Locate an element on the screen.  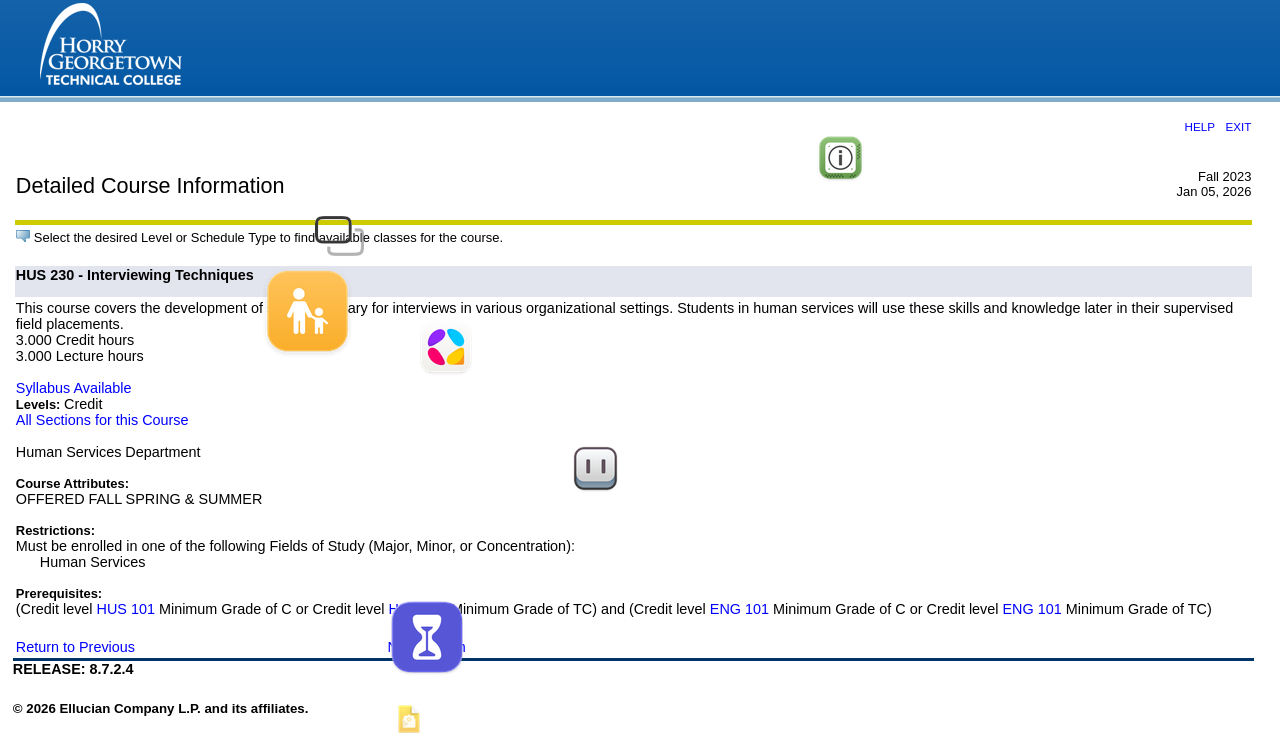
open Screen Time settings is located at coordinates (427, 637).